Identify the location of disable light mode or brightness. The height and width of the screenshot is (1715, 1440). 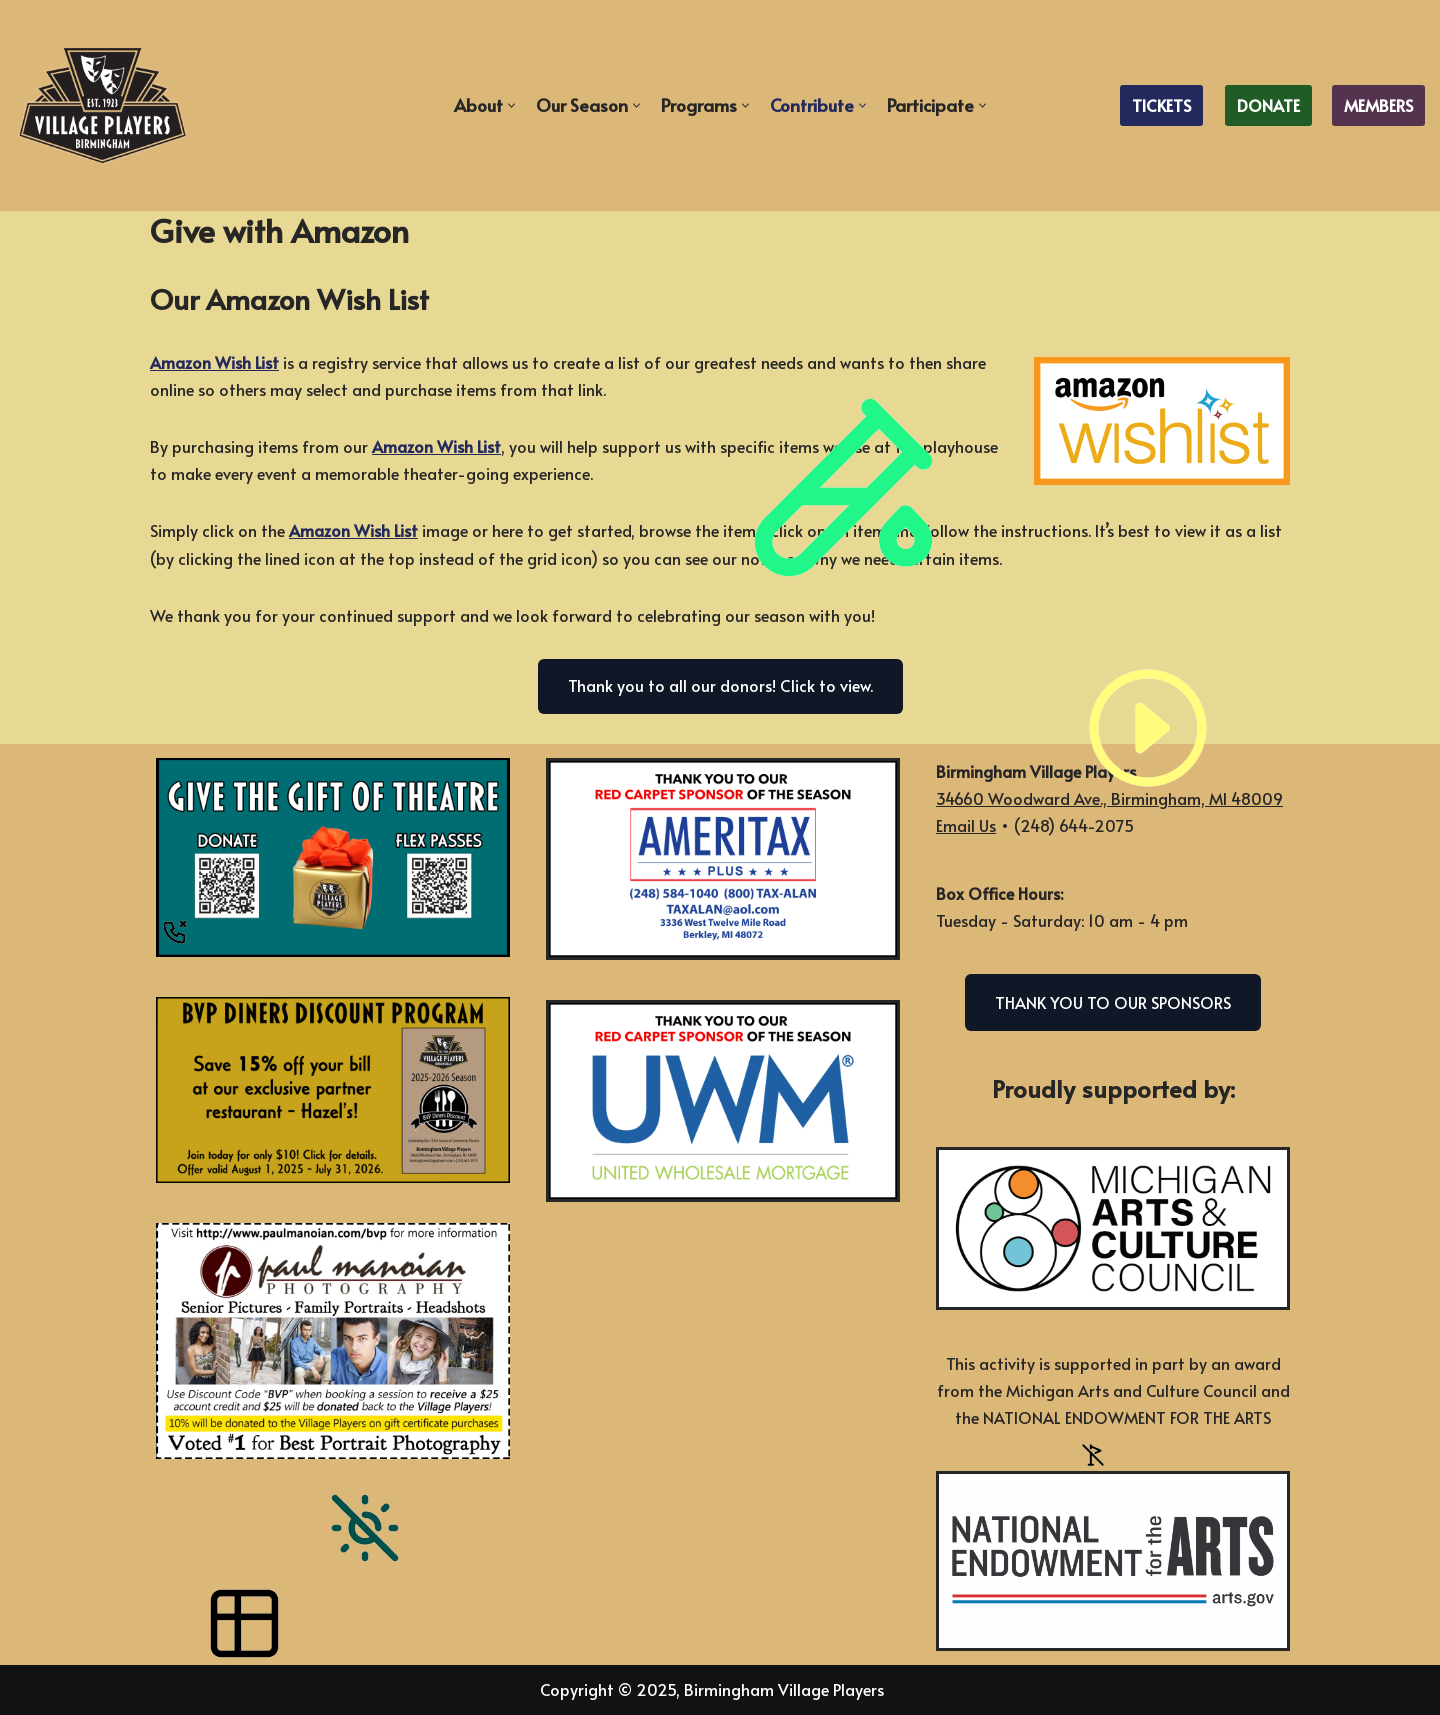
(365, 1528).